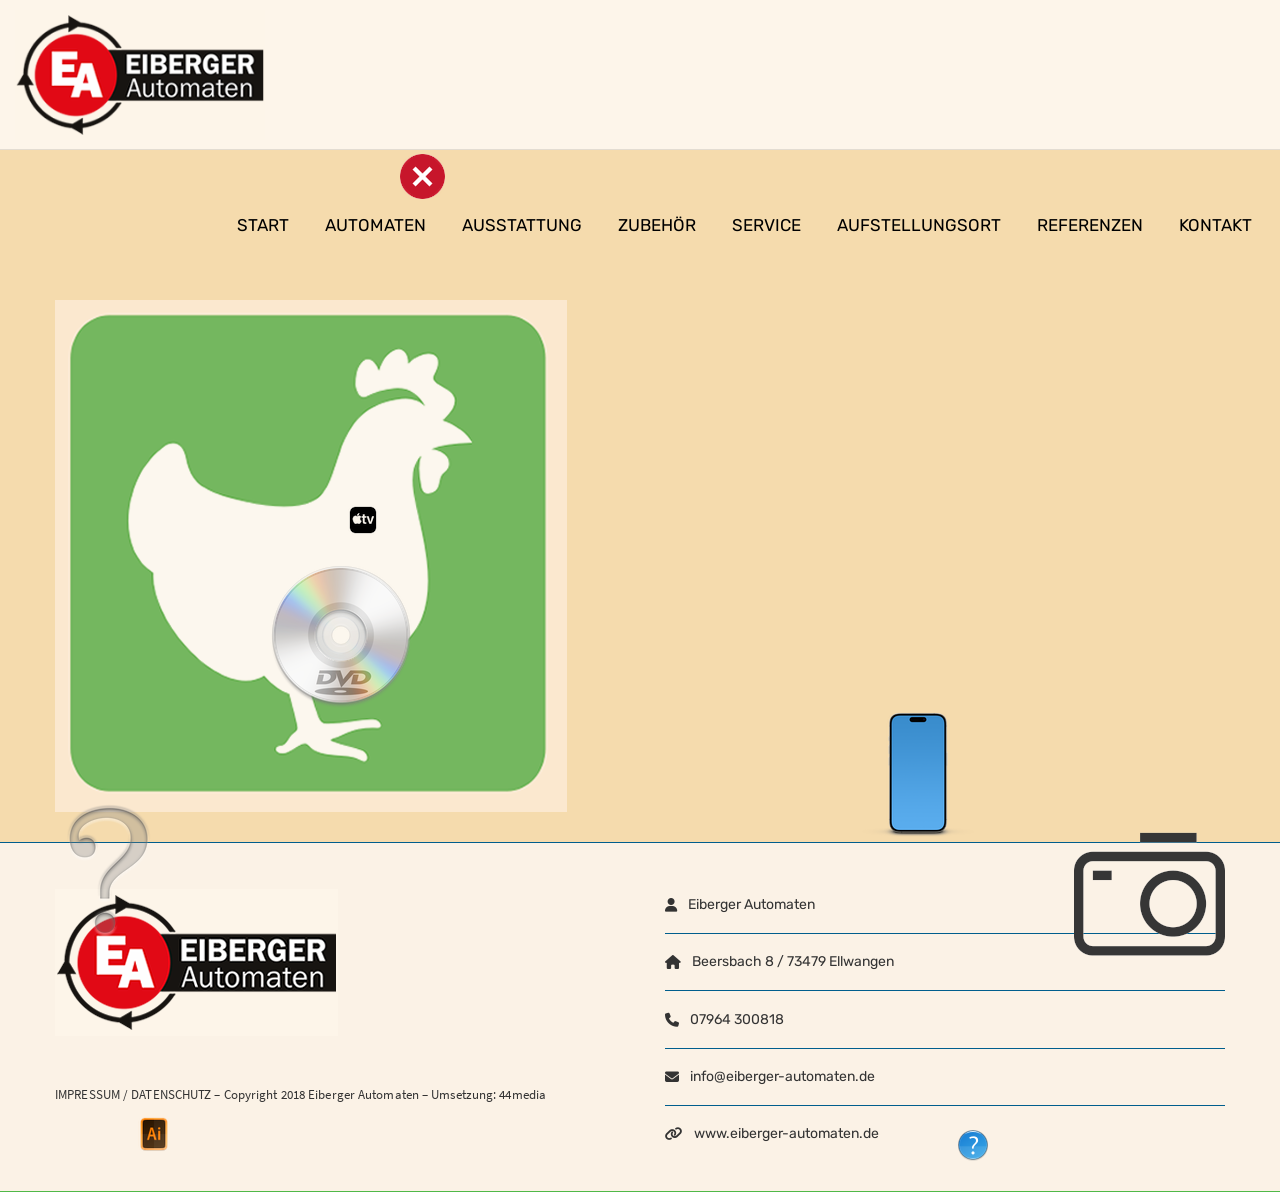 Image resolution: width=1280 pixels, height=1192 pixels. Describe the element at coordinates (341, 638) in the screenshot. I see `access DVD drive or optical disc contents` at that location.